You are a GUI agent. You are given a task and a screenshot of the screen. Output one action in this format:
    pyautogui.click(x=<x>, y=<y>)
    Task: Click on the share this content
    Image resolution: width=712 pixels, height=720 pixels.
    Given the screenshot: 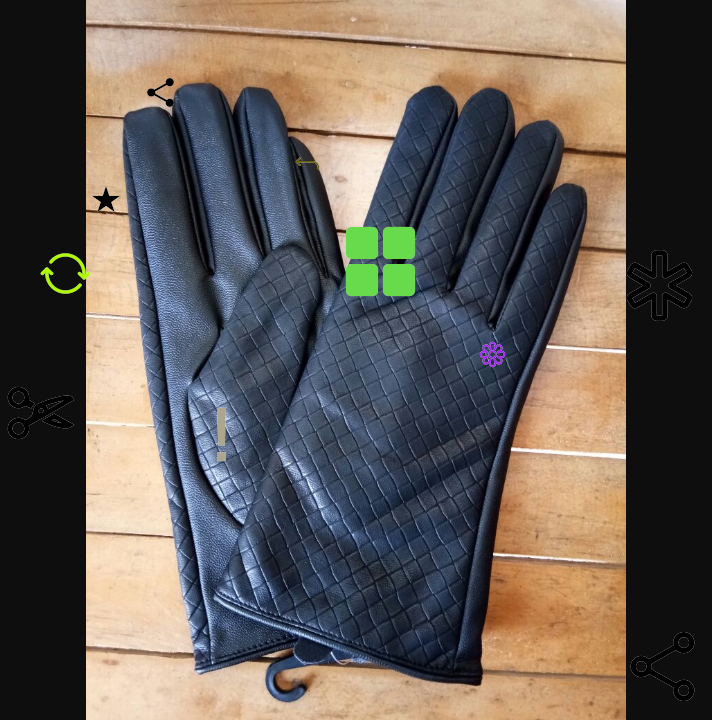 What is the action you would take?
    pyautogui.click(x=160, y=92)
    